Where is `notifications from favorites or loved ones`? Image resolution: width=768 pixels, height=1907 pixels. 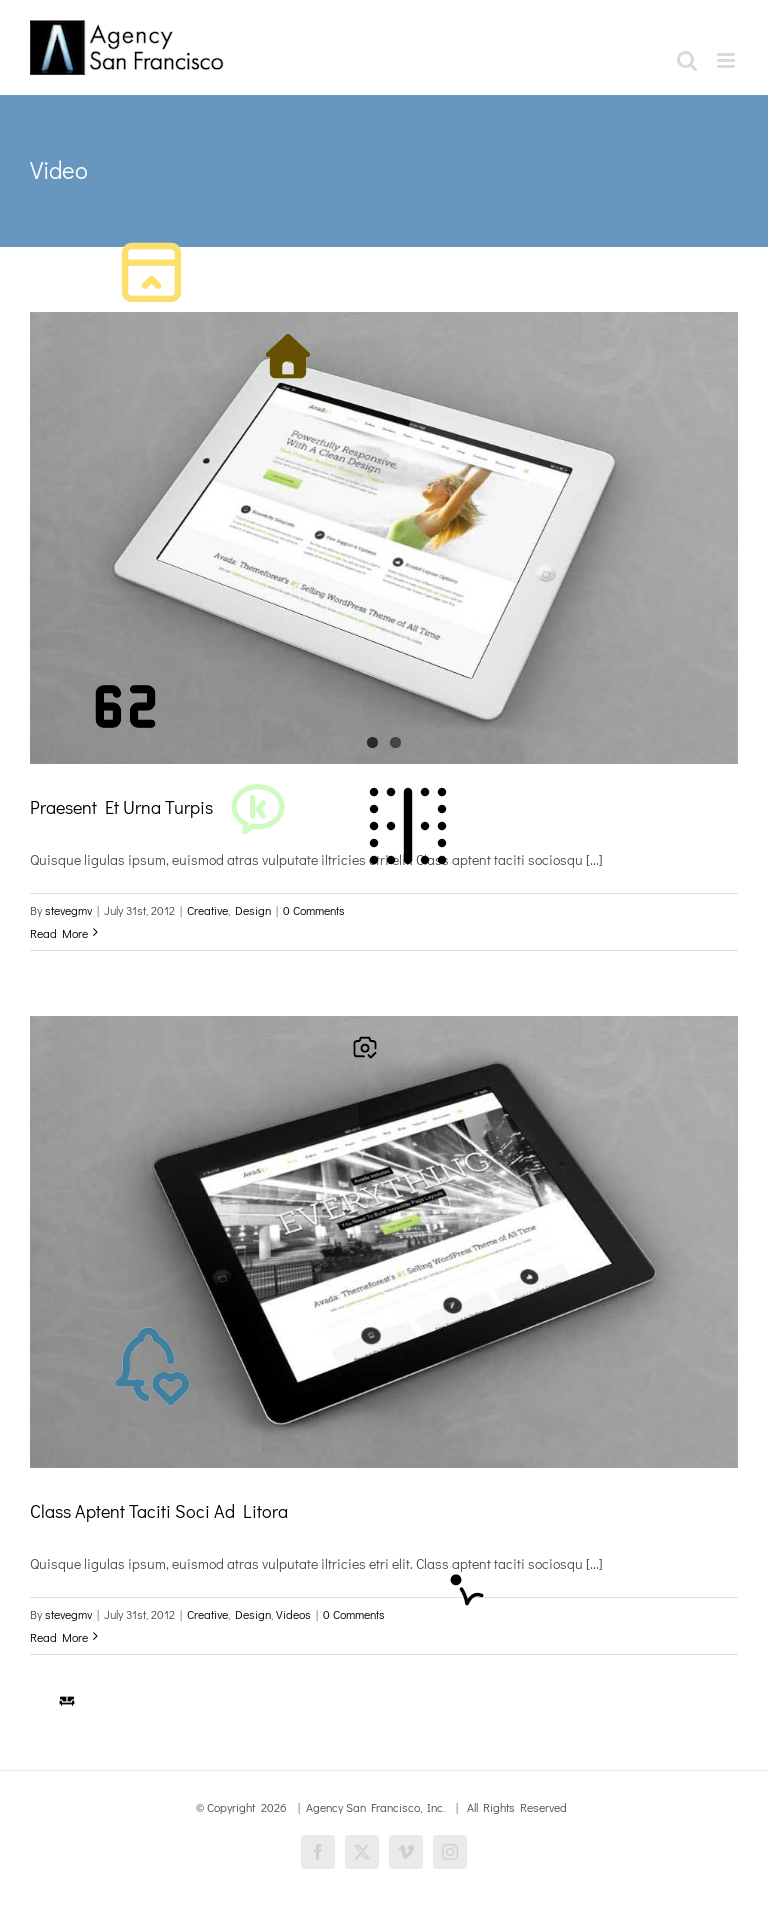
notifications from favorites or loved ones is located at coordinates (148, 1364).